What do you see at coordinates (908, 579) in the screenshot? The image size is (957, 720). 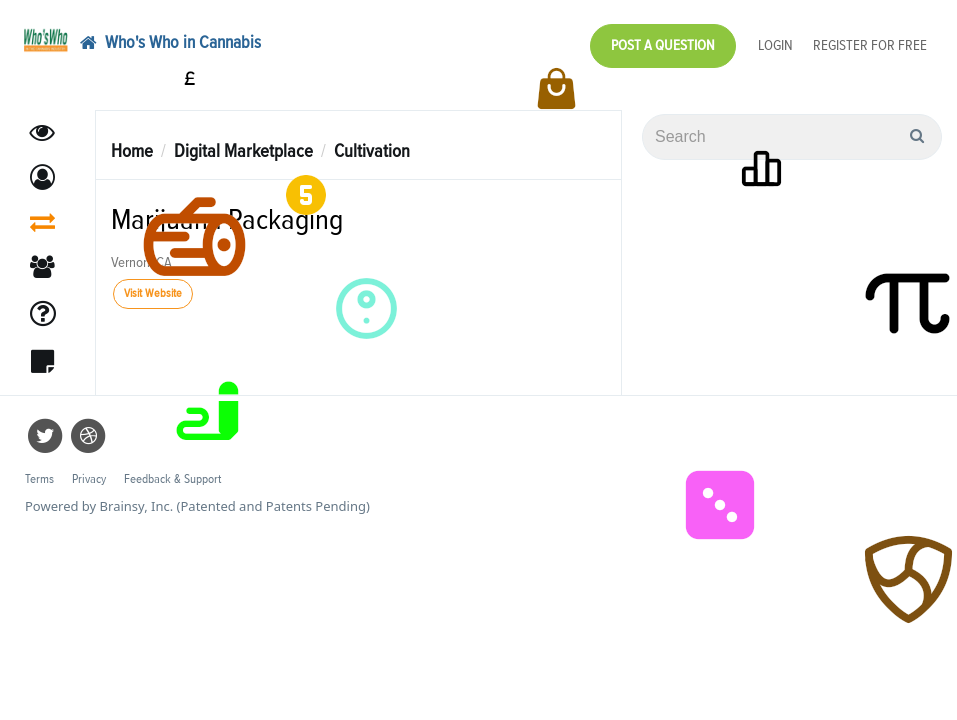 I see `NEM cryptocurrency logo` at bounding box center [908, 579].